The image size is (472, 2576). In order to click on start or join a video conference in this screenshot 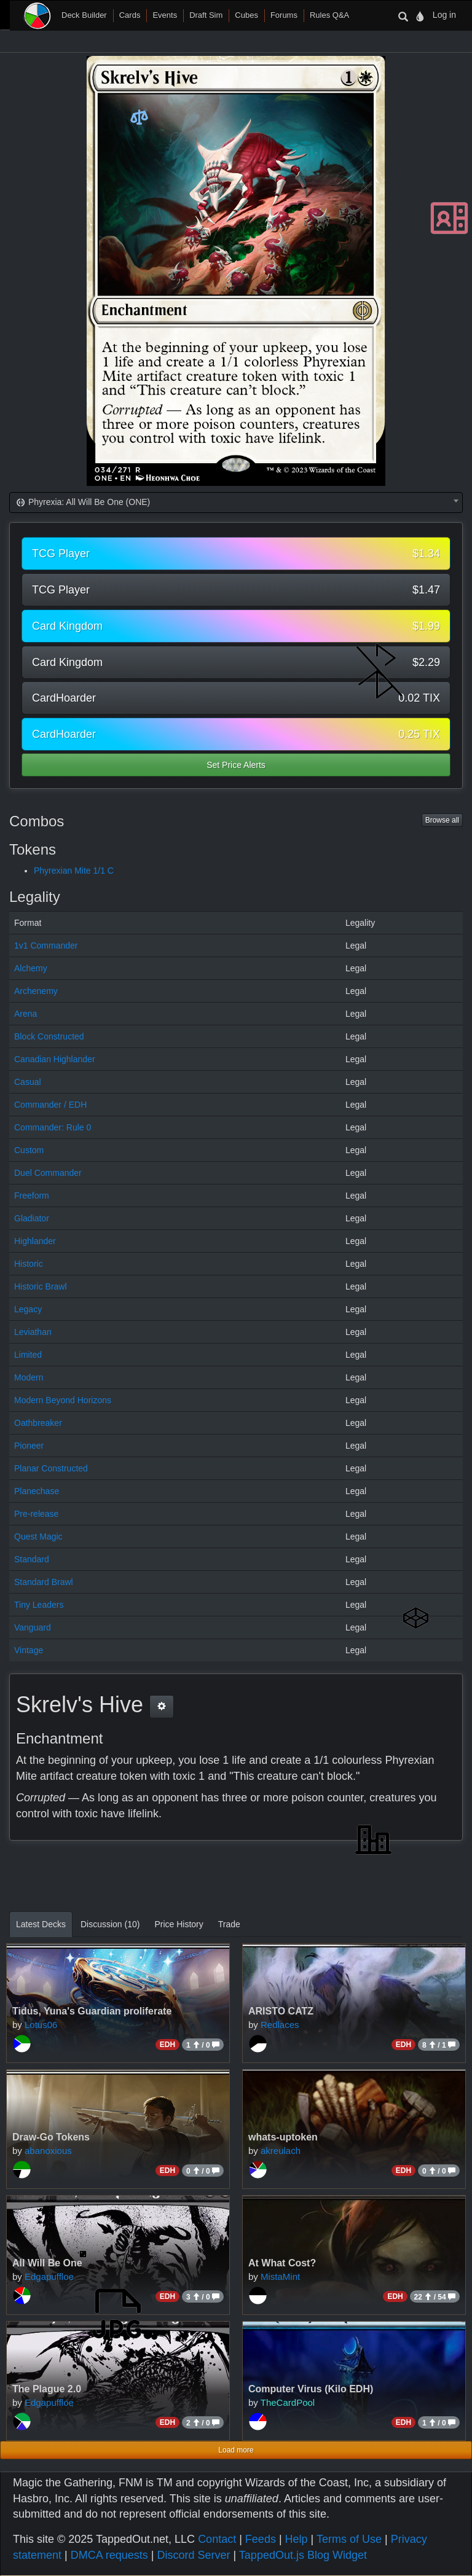, I will do `click(449, 218)`.